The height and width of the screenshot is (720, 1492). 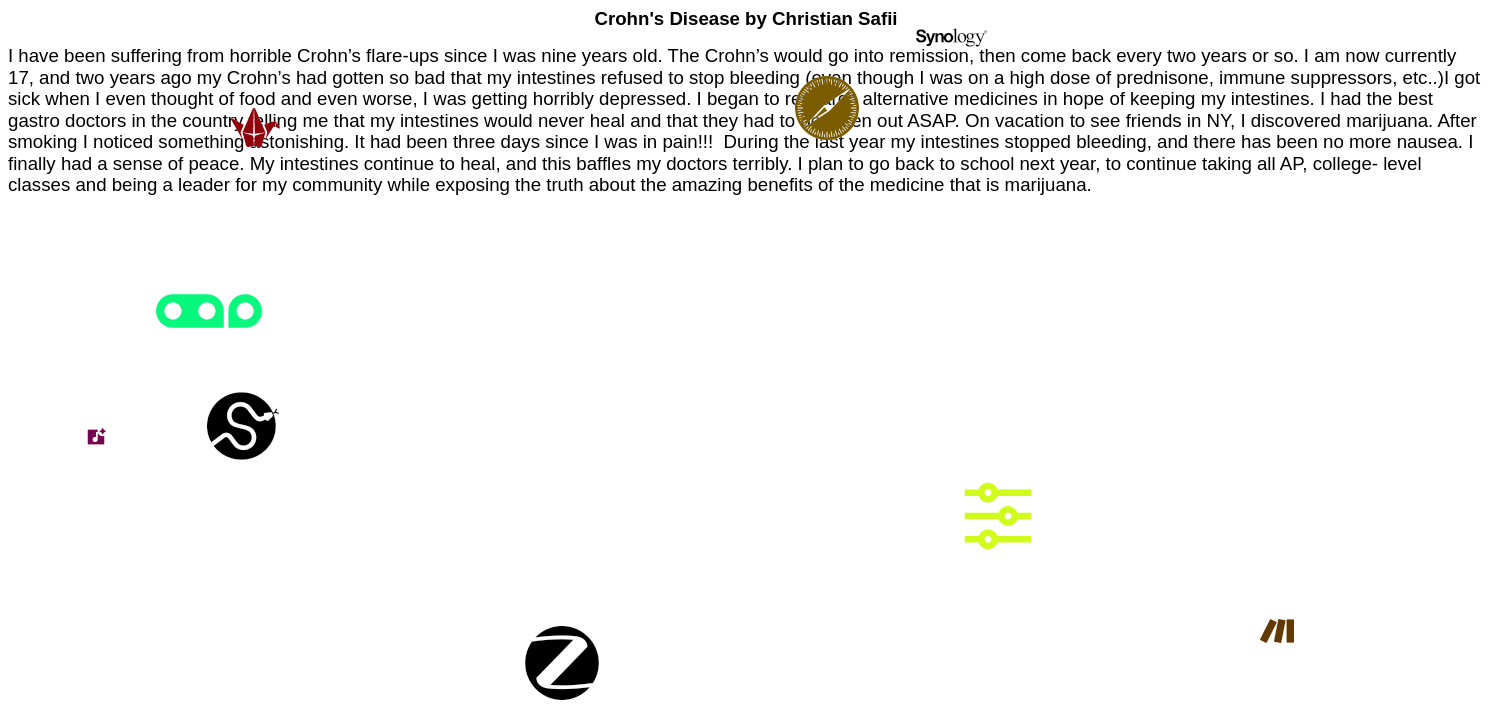 What do you see at coordinates (951, 37) in the screenshot?
I see `Synology brand logo` at bounding box center [951, 37].